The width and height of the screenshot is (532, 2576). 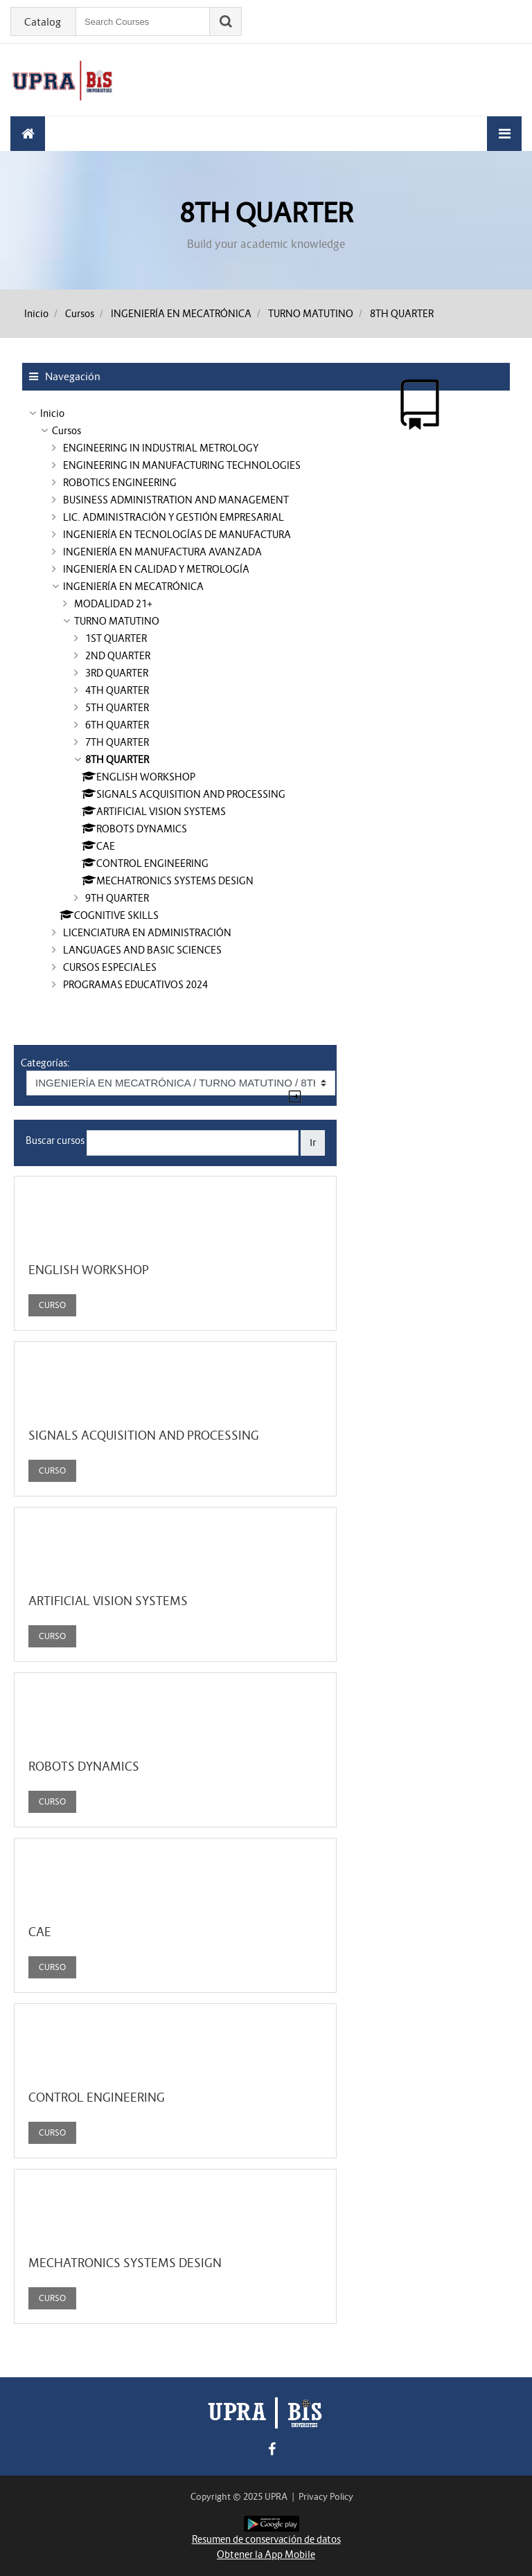 What do you see at coordinates (294, 1096) in the screenshot?
I see `indicates a renamed file in a diff view` at bounding box center [294, 1096].